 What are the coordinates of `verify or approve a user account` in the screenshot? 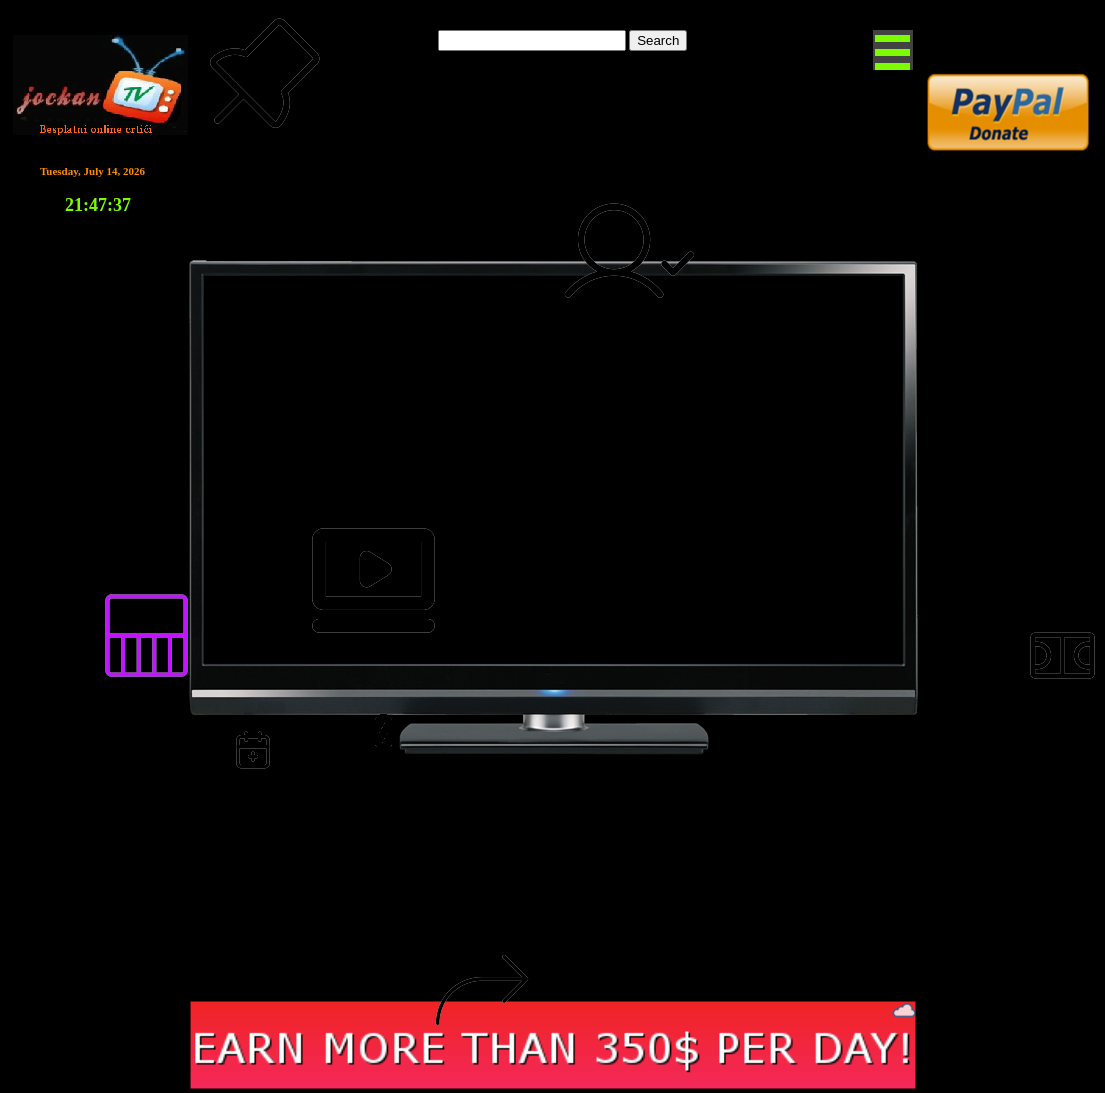 It's located at (625, 255).